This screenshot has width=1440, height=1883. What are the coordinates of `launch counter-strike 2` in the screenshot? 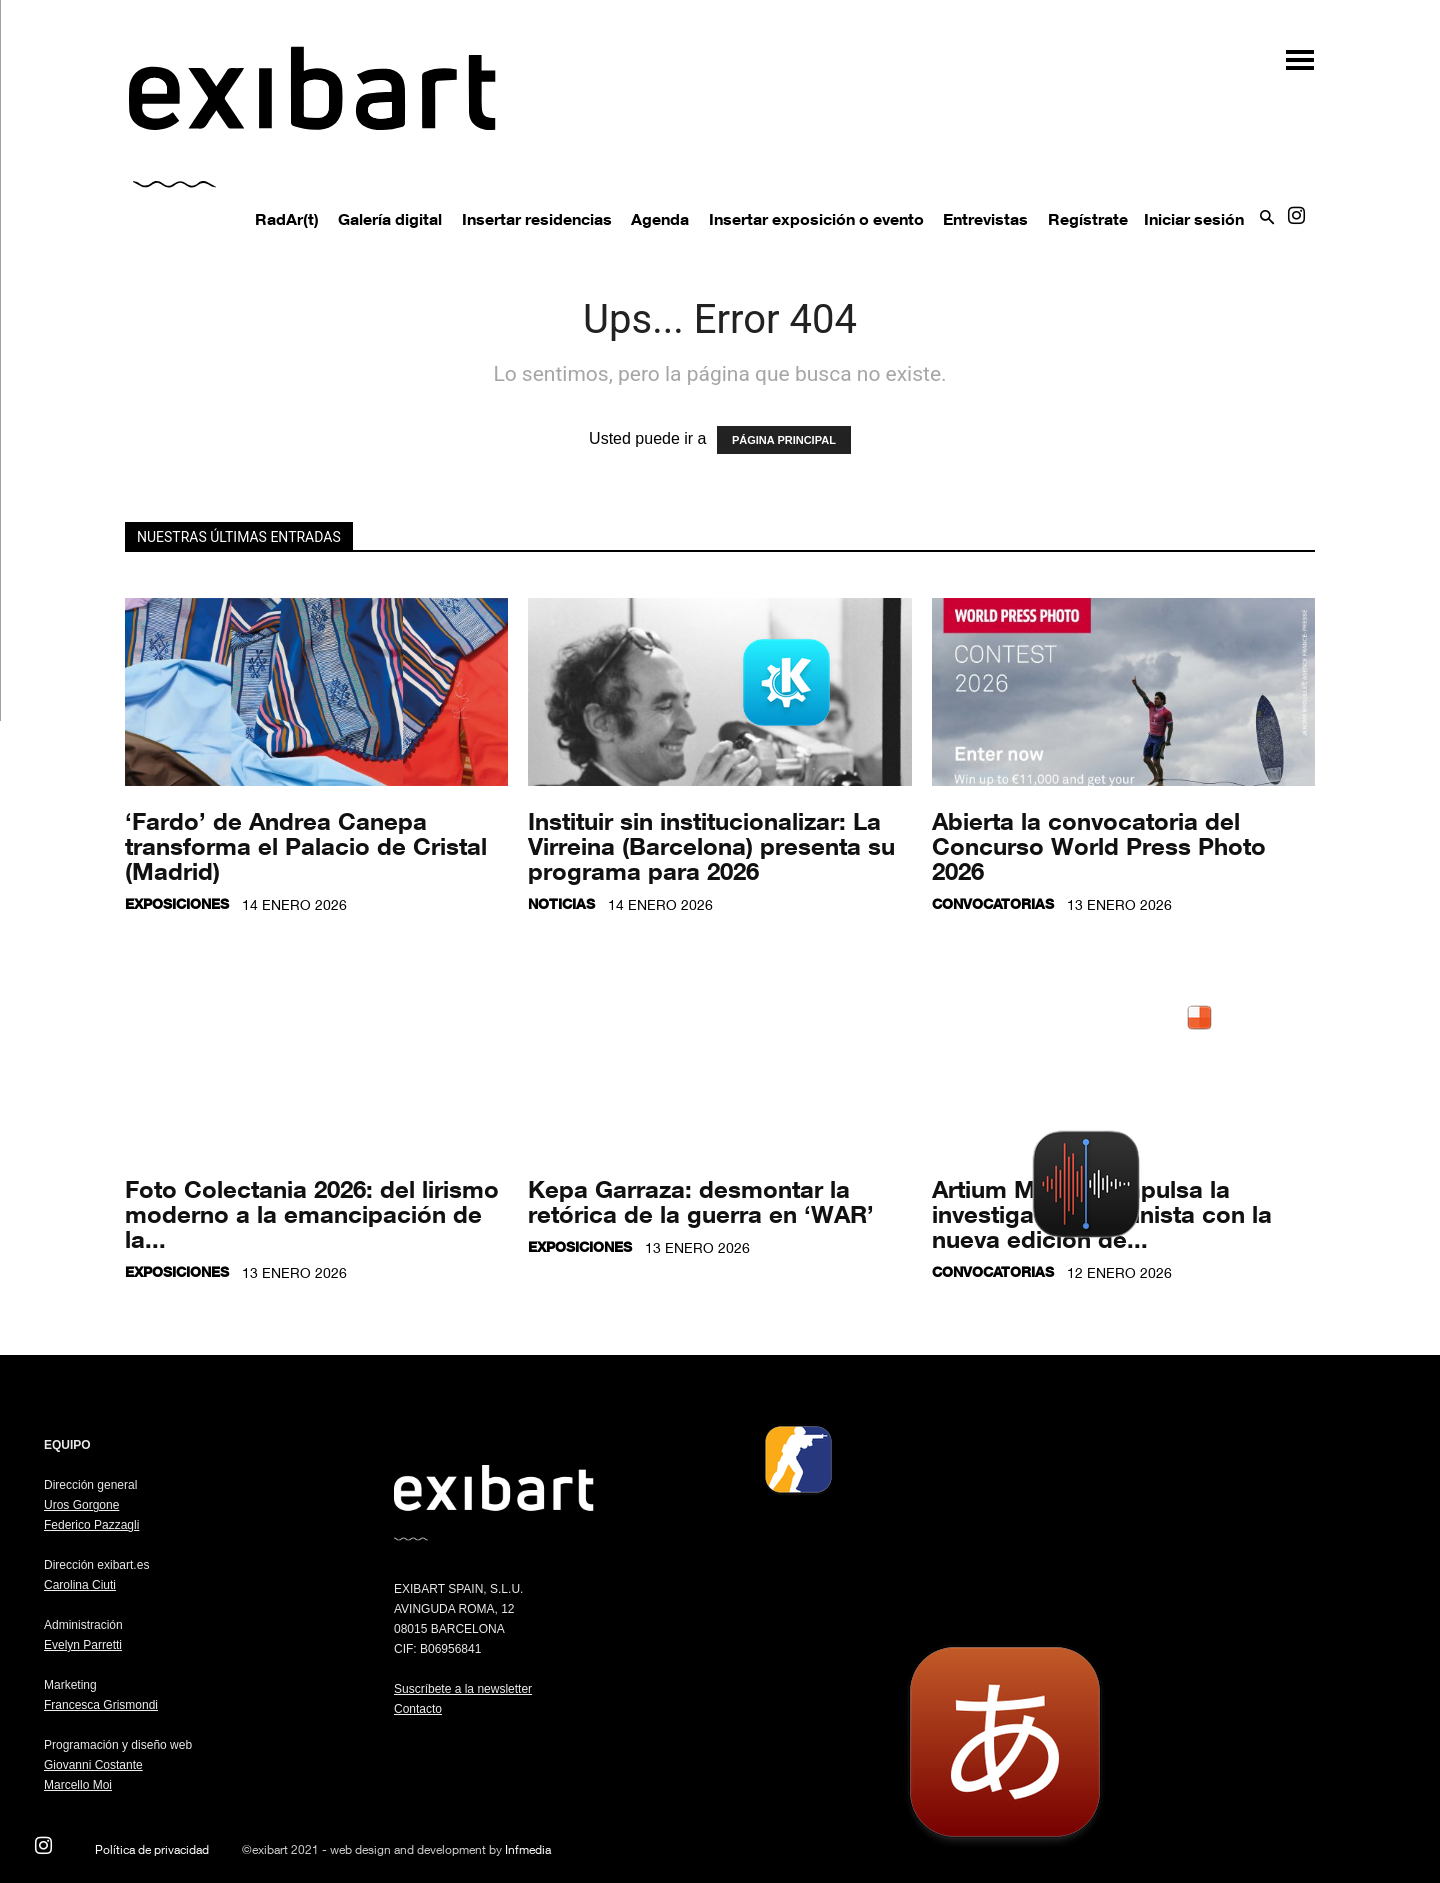 It's located at (798, 1459).